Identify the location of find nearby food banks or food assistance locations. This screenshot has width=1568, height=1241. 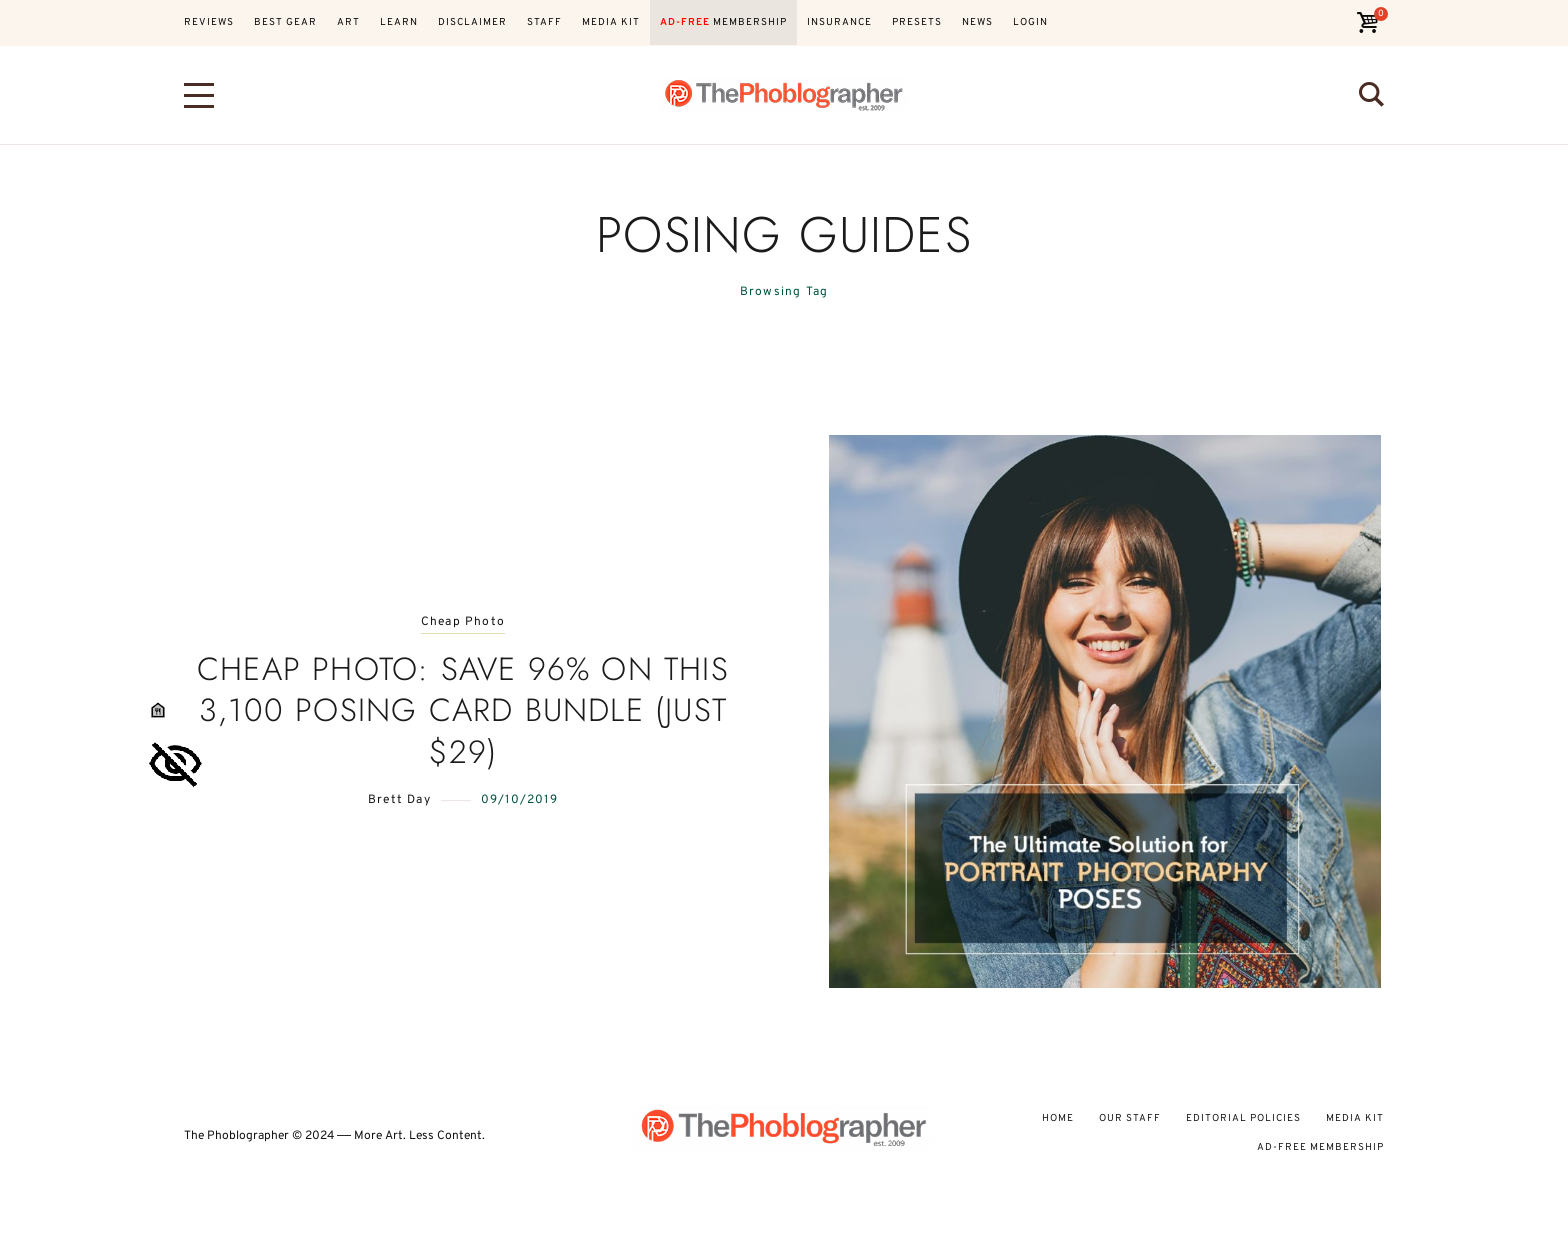
(158, 710).